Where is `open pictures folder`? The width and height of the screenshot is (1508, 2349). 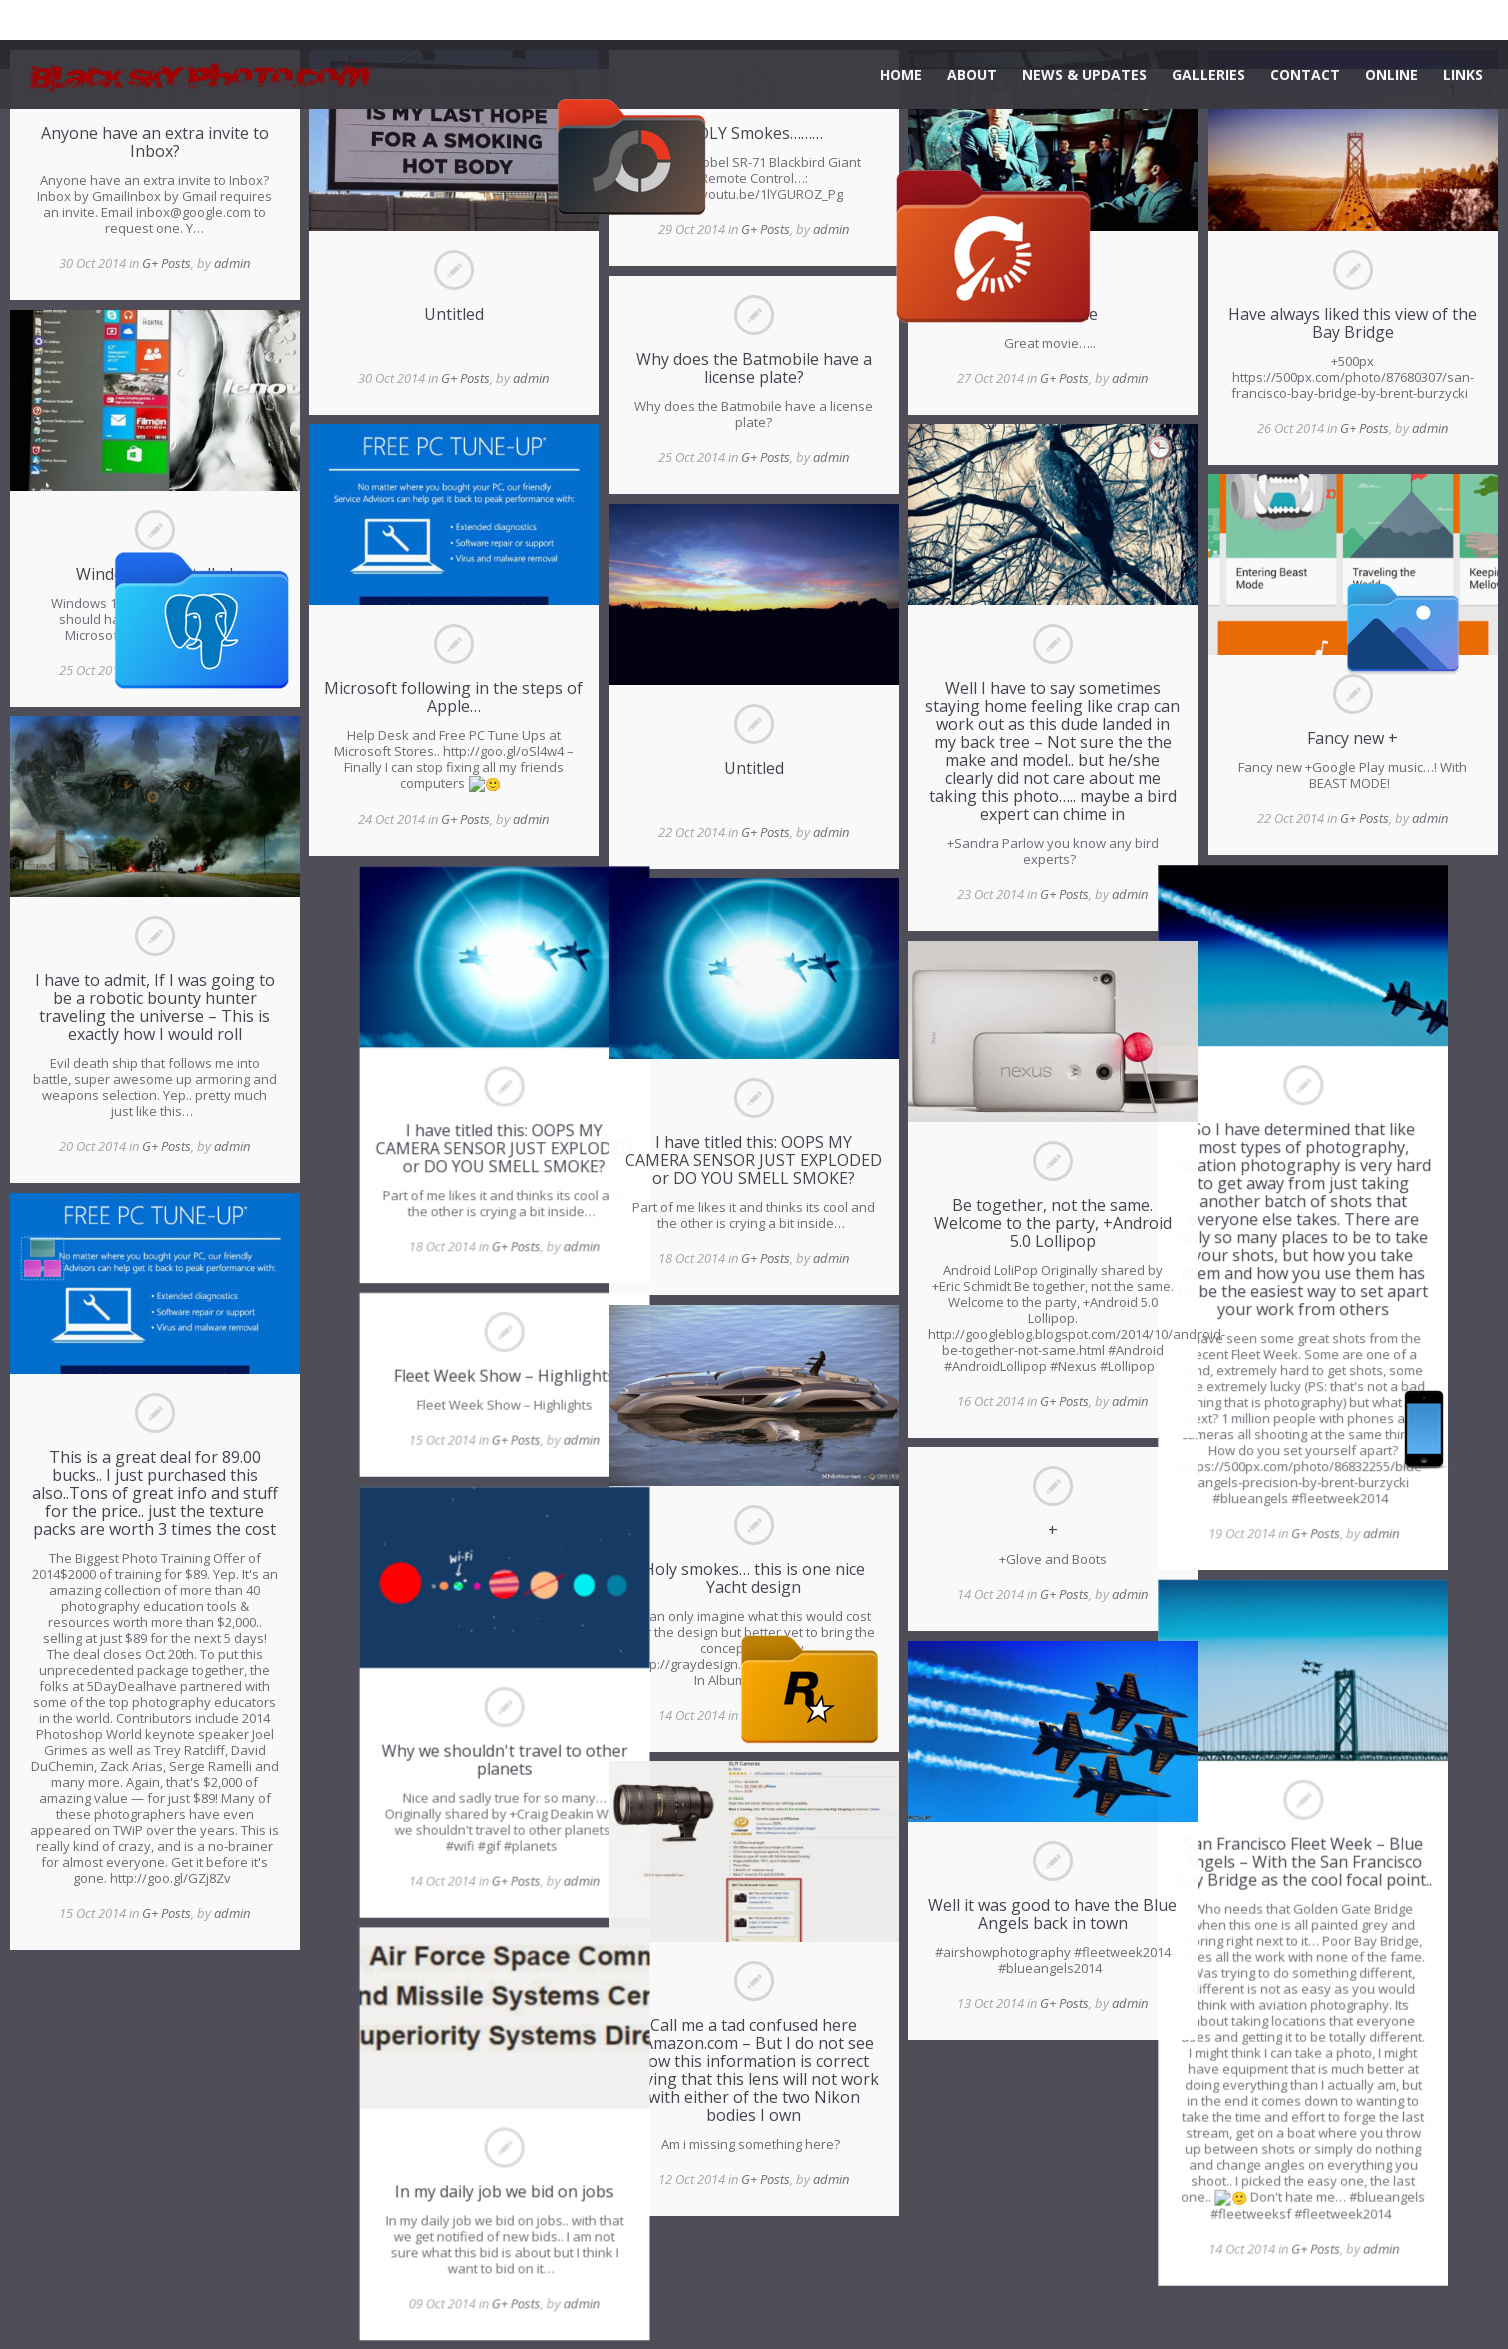 open pictures folder is located at coordinates (1402, 630).